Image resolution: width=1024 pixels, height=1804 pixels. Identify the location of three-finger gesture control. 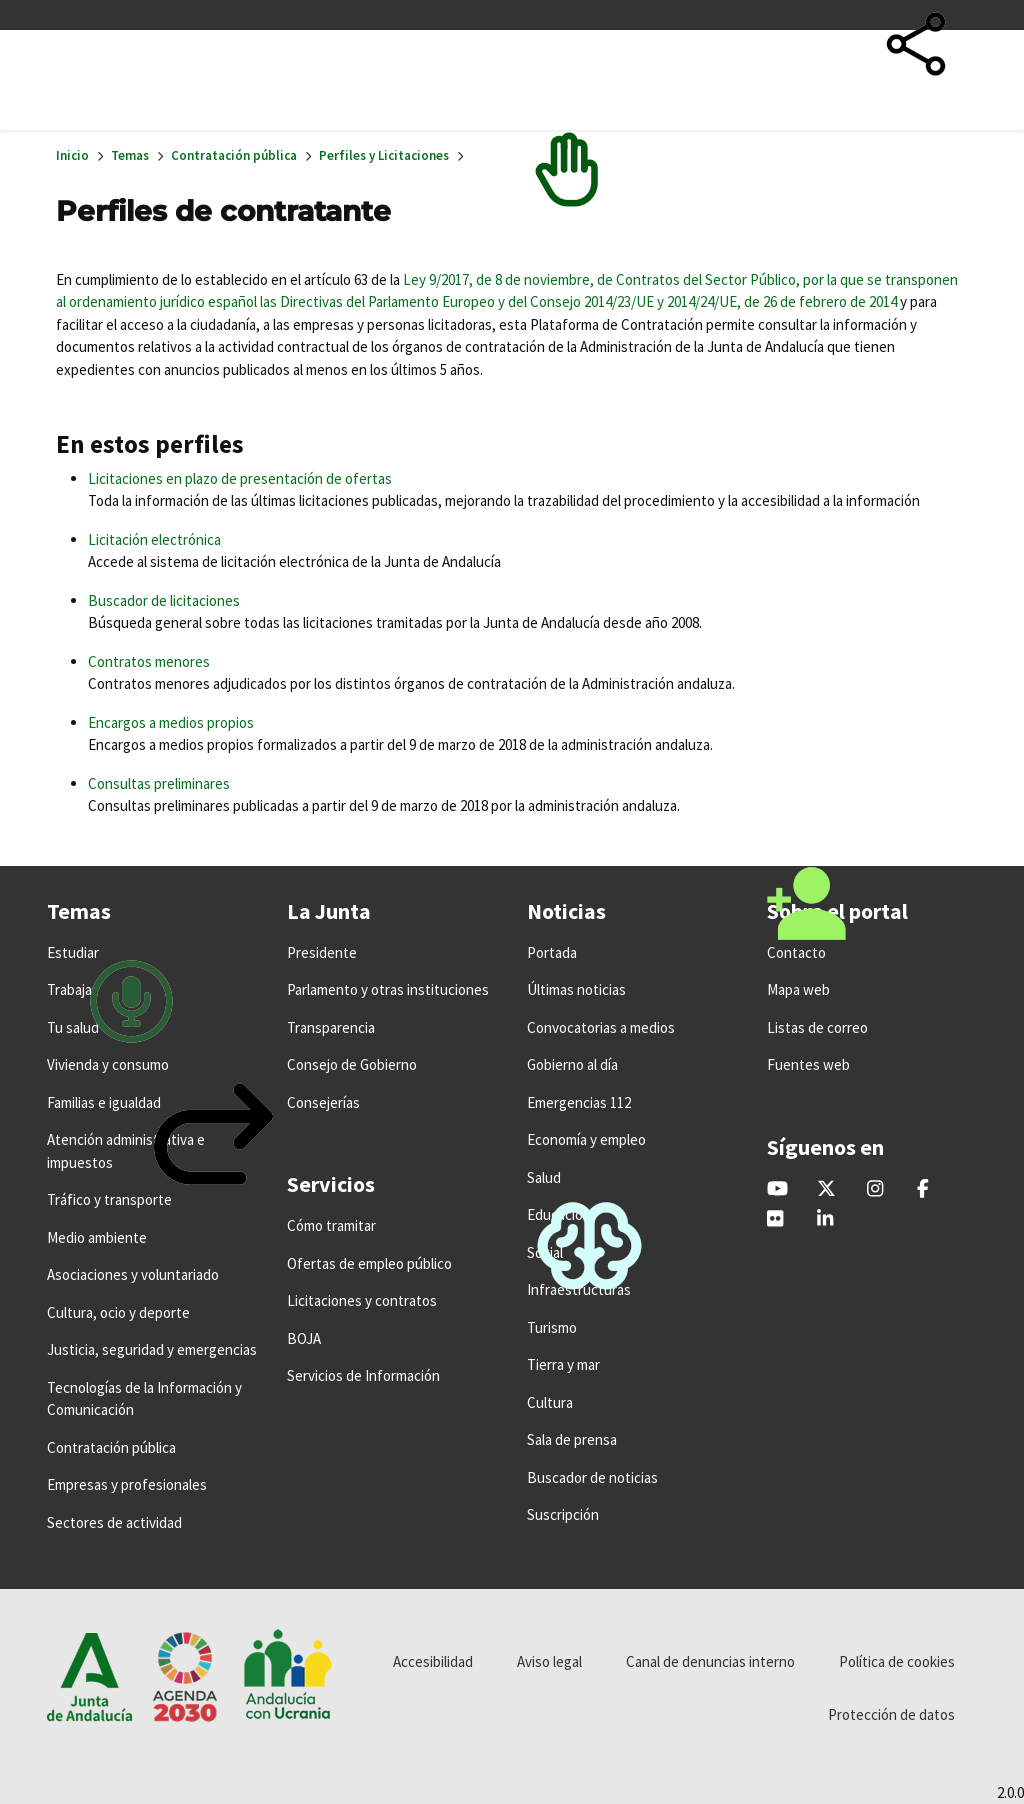
(567, 169).